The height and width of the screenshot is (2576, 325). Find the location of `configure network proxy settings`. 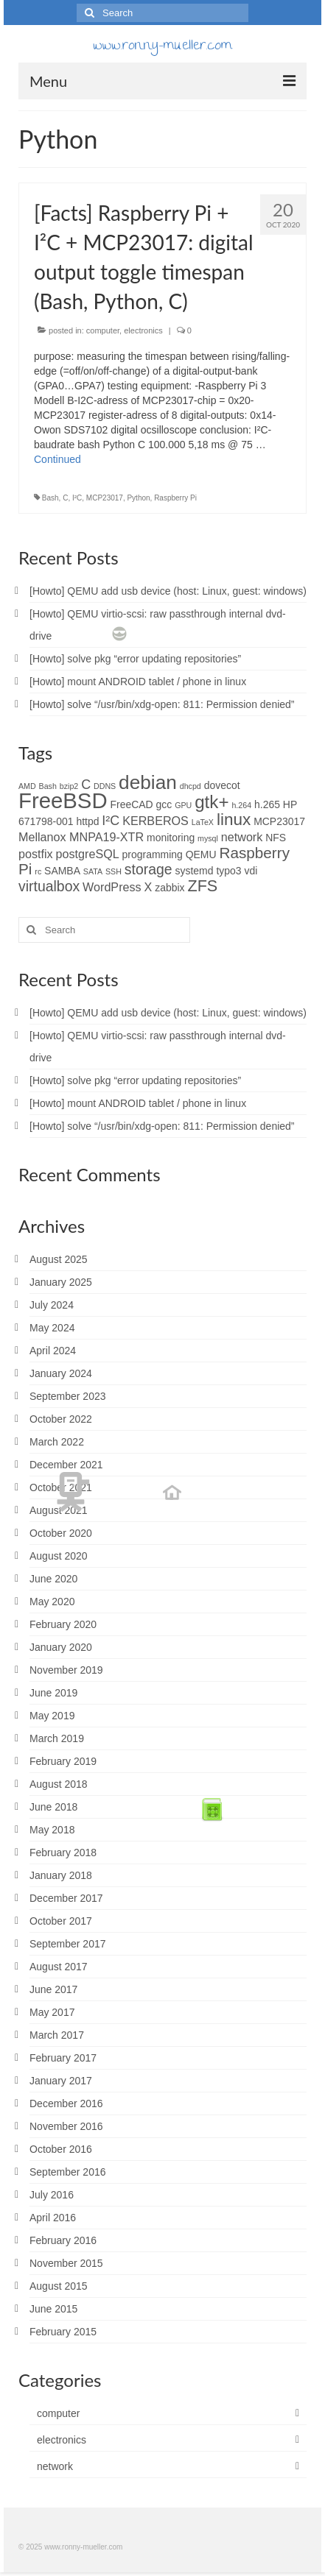

configure network proxy settings is located at coordinates (74, 1492).